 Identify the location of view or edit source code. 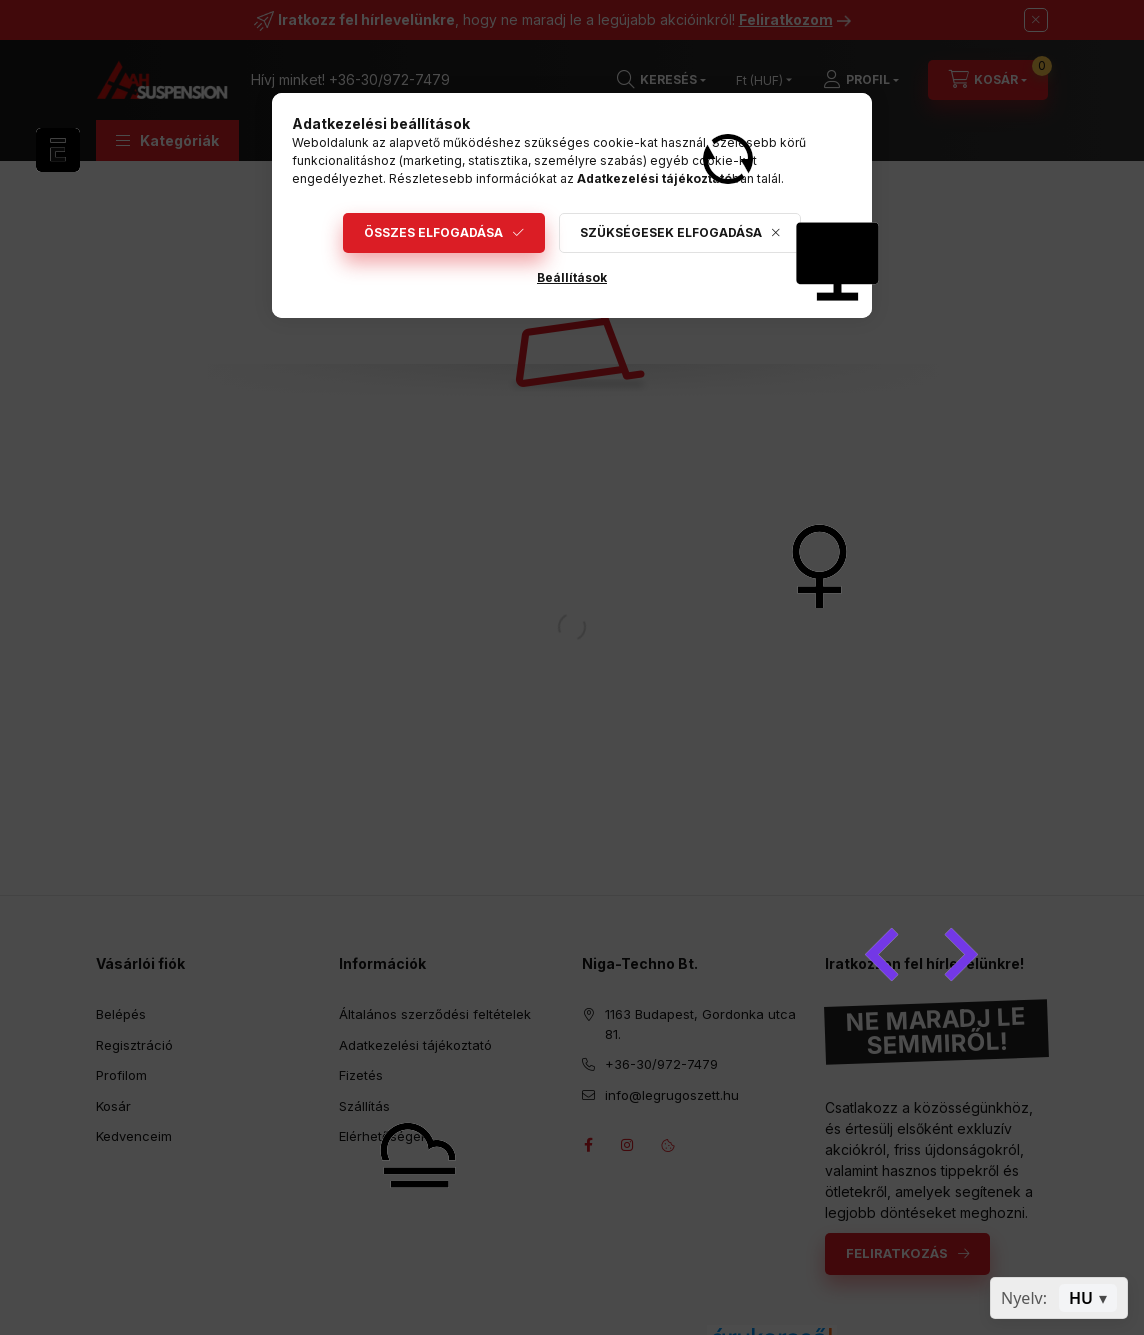
(921, 954).